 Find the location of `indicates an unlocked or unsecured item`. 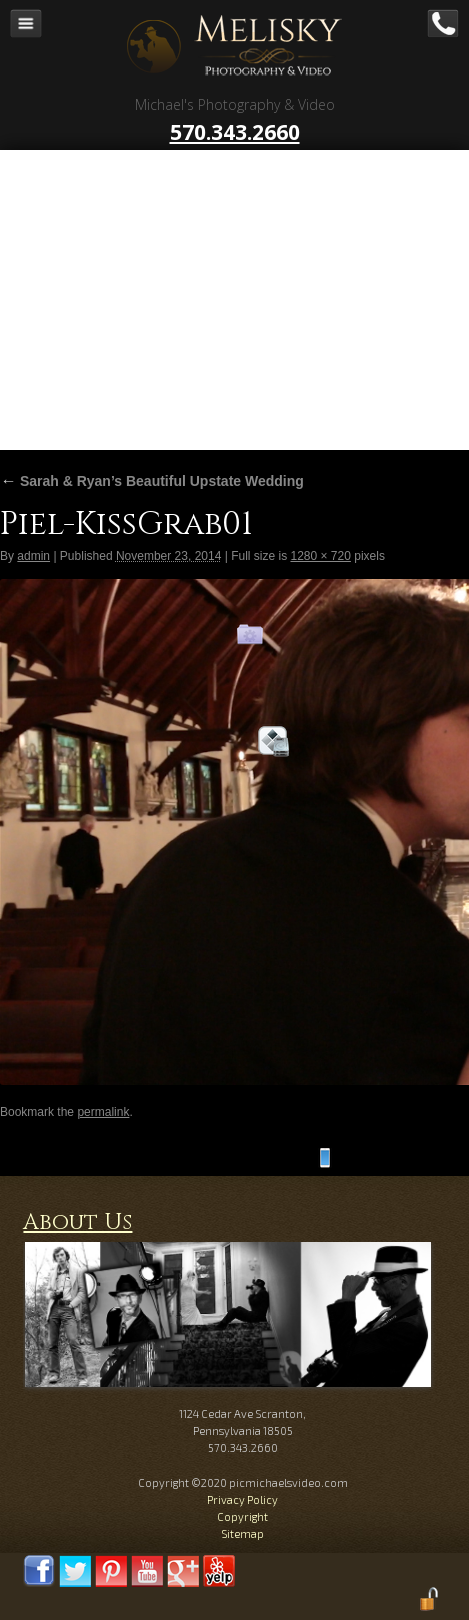

indicates an unlocked or unsecured item is located at coordinates (429, 1599).